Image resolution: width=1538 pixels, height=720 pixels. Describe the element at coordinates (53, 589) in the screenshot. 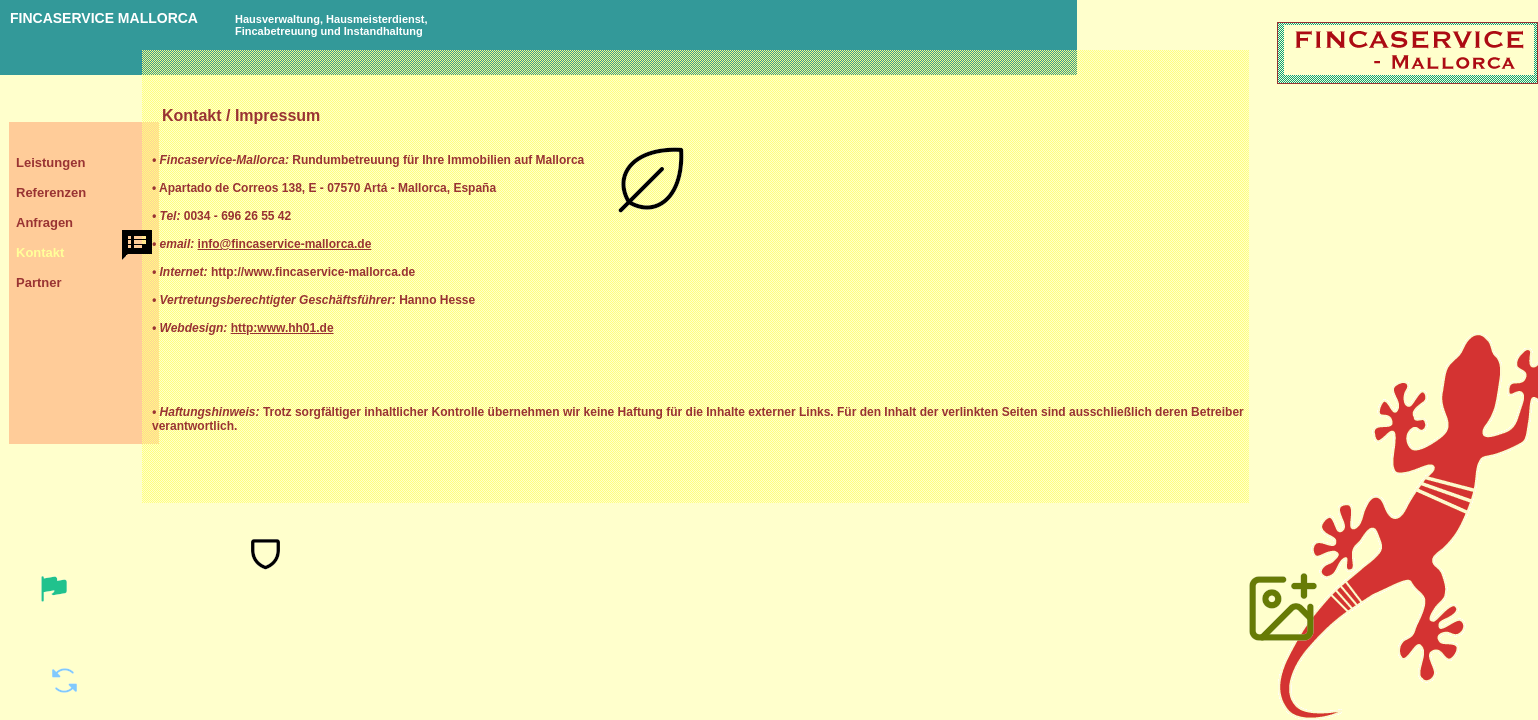

I see `report or flag a message` at that location.